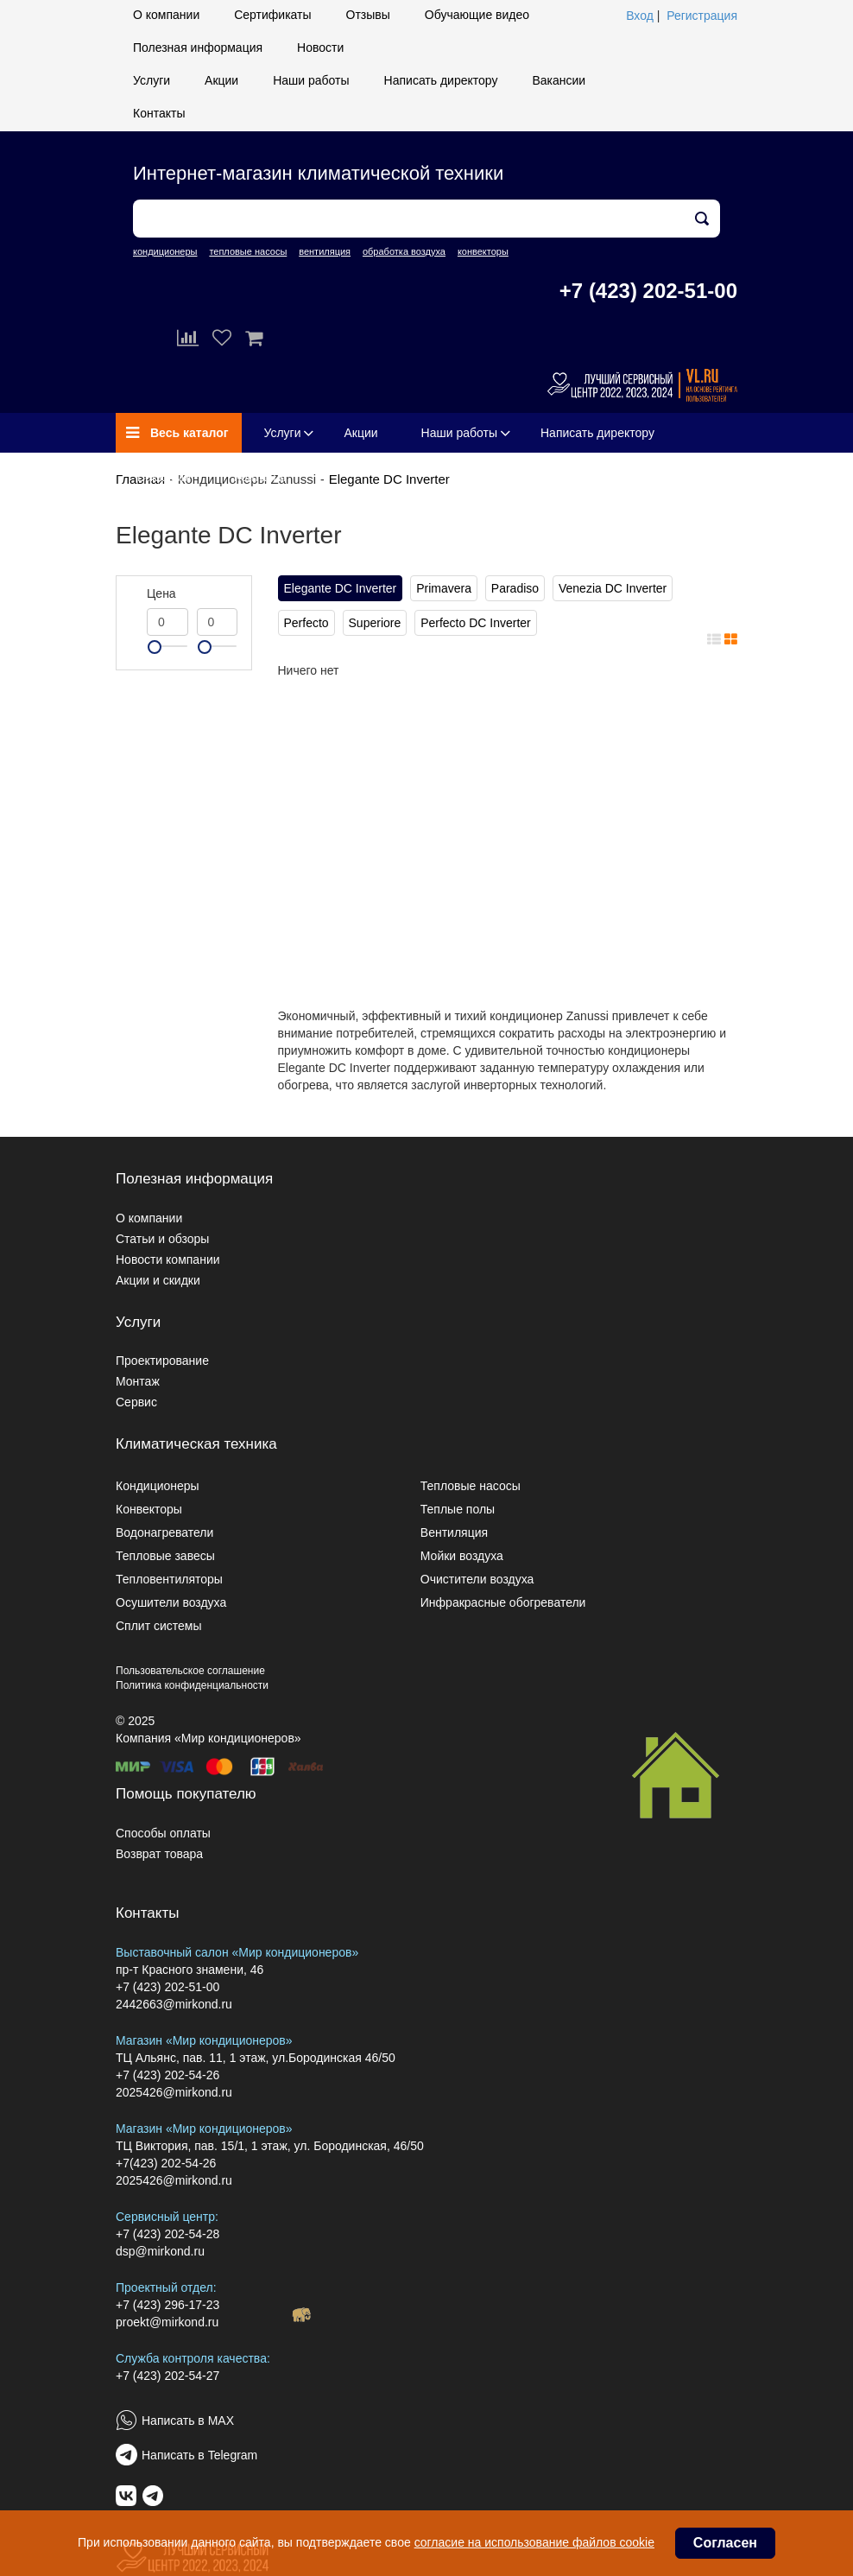 The height and width of the screenshot is (2576, 853). What do you see at coordinates (301, 2314) in the screenshot?
I see `elephant icon for wildlife or zoo-themed game` at bounding box center [301, 2314].